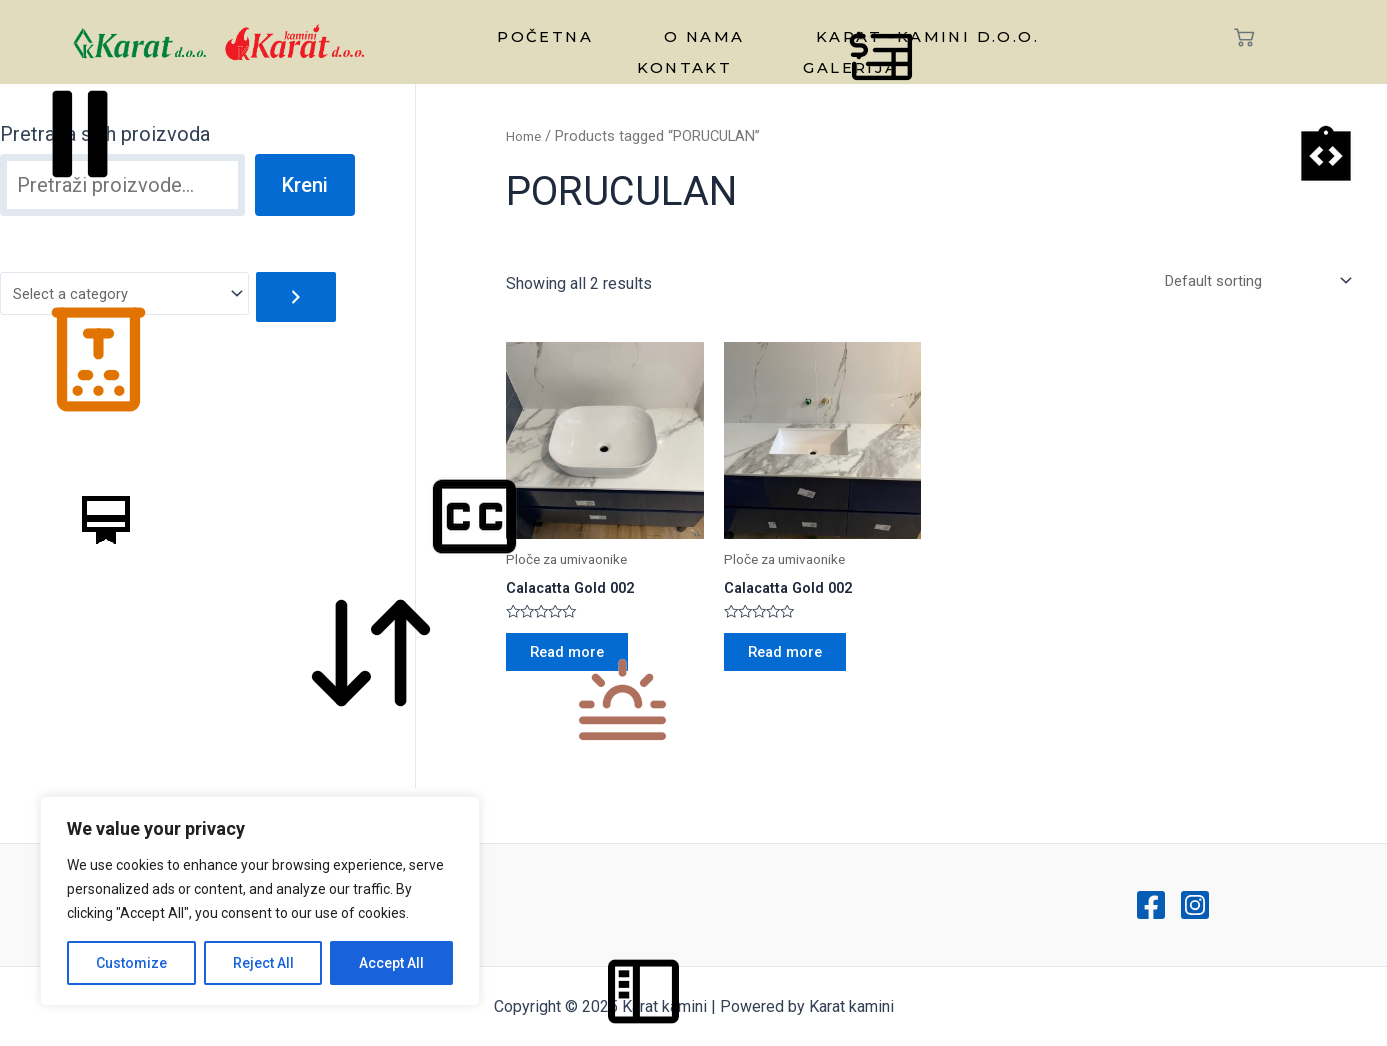  Describe the element at coordinates (98, 359) in the screenshot. I see `view data table or spreadsheet` at that location.